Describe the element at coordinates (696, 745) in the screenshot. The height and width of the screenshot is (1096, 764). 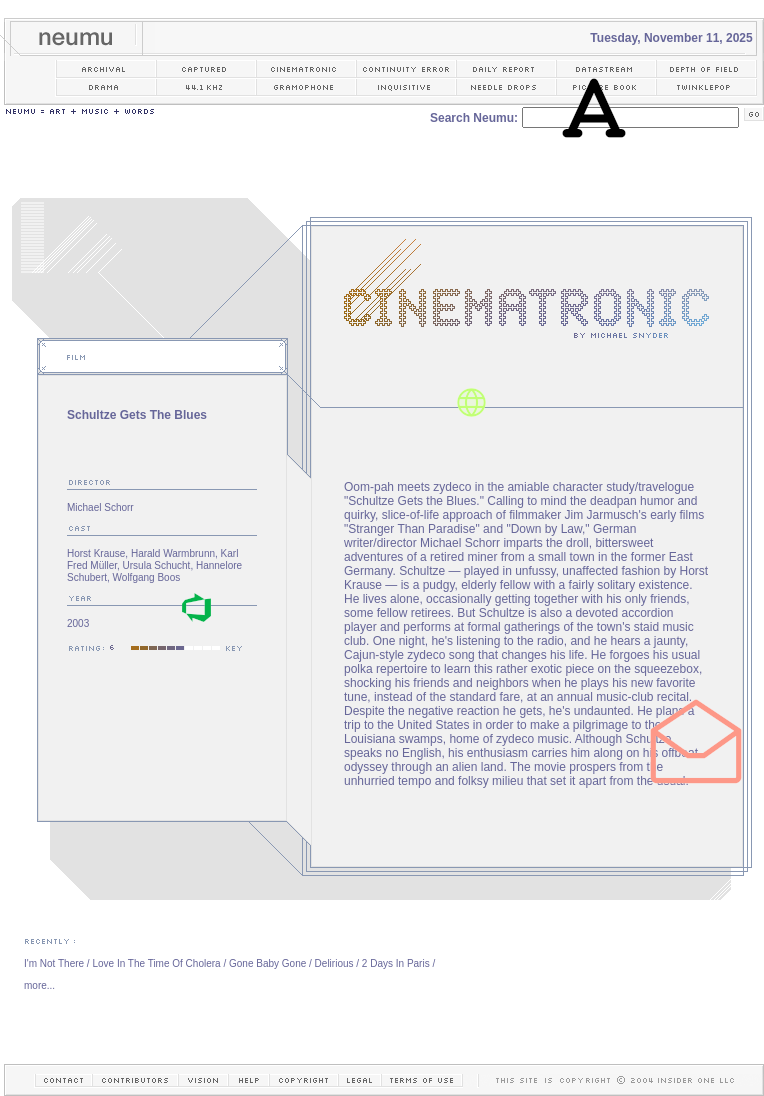
I see `view an opened email or message` at that location.